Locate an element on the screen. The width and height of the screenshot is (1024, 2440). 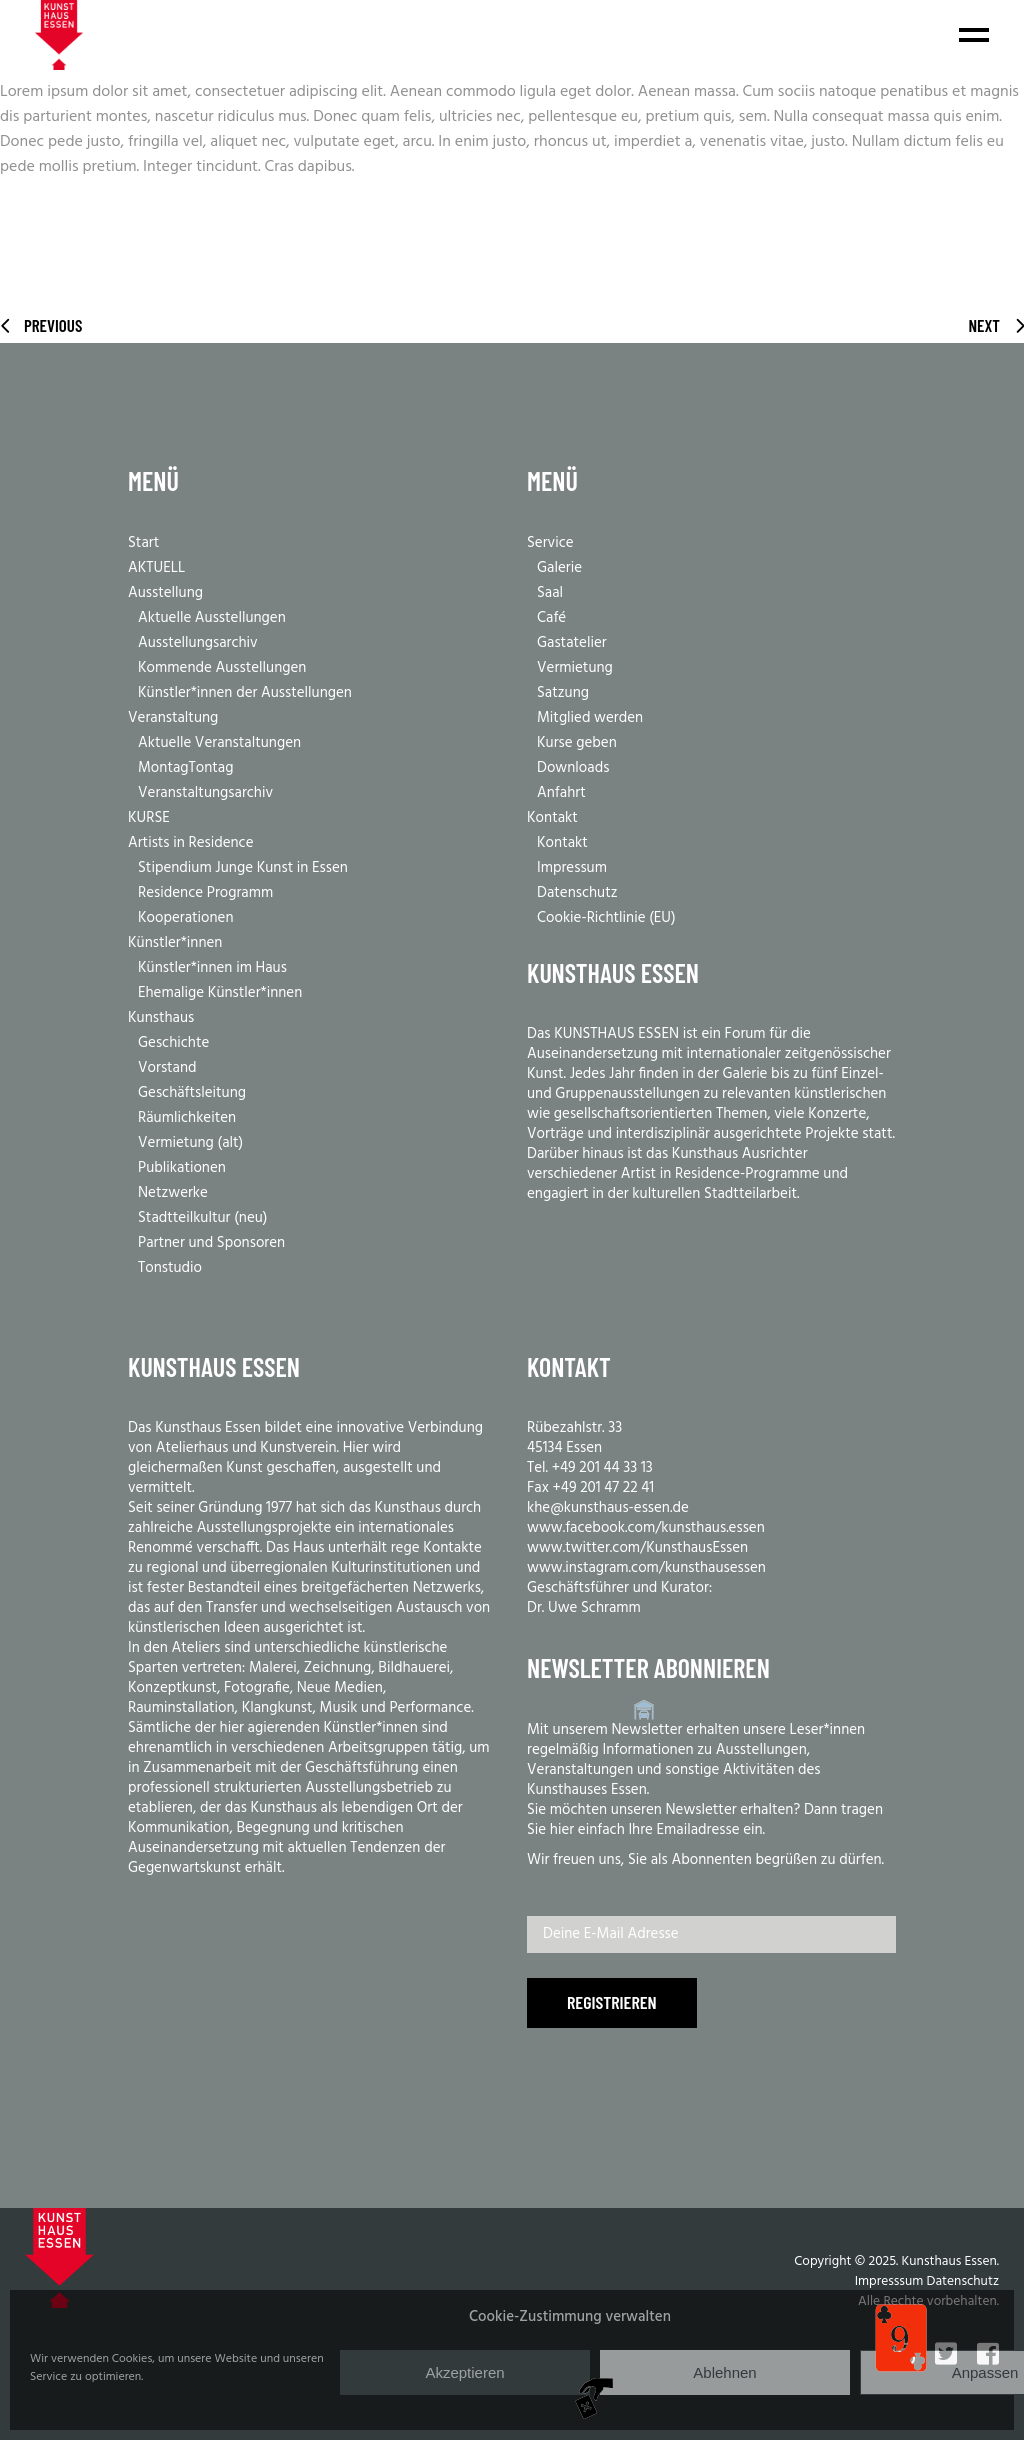
nine of clubs playing card is located at coordinates (901, 2338).